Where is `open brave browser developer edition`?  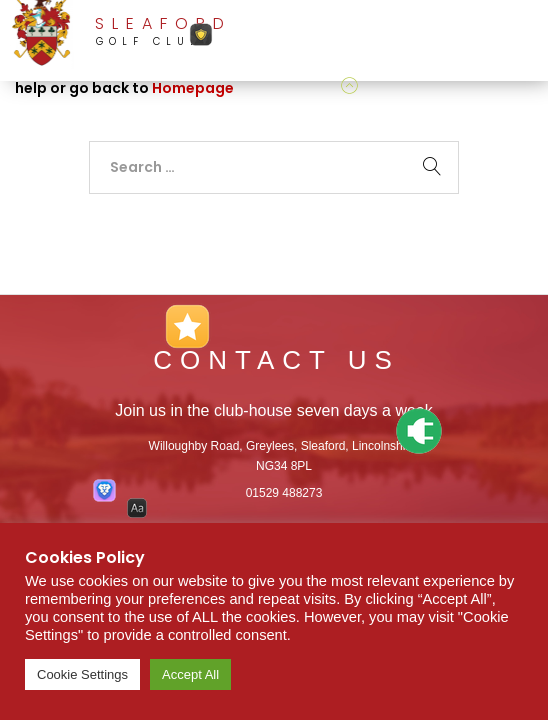
open brave browser developer edition is located at coordinates (104, 490).